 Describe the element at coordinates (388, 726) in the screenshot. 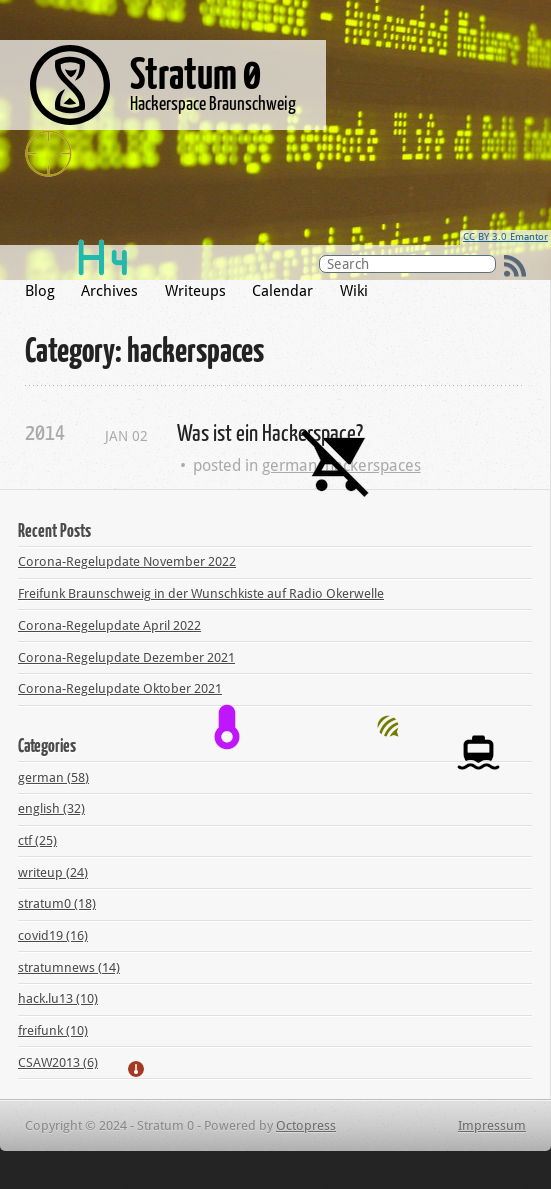

I see `forumbee logo` at that location.